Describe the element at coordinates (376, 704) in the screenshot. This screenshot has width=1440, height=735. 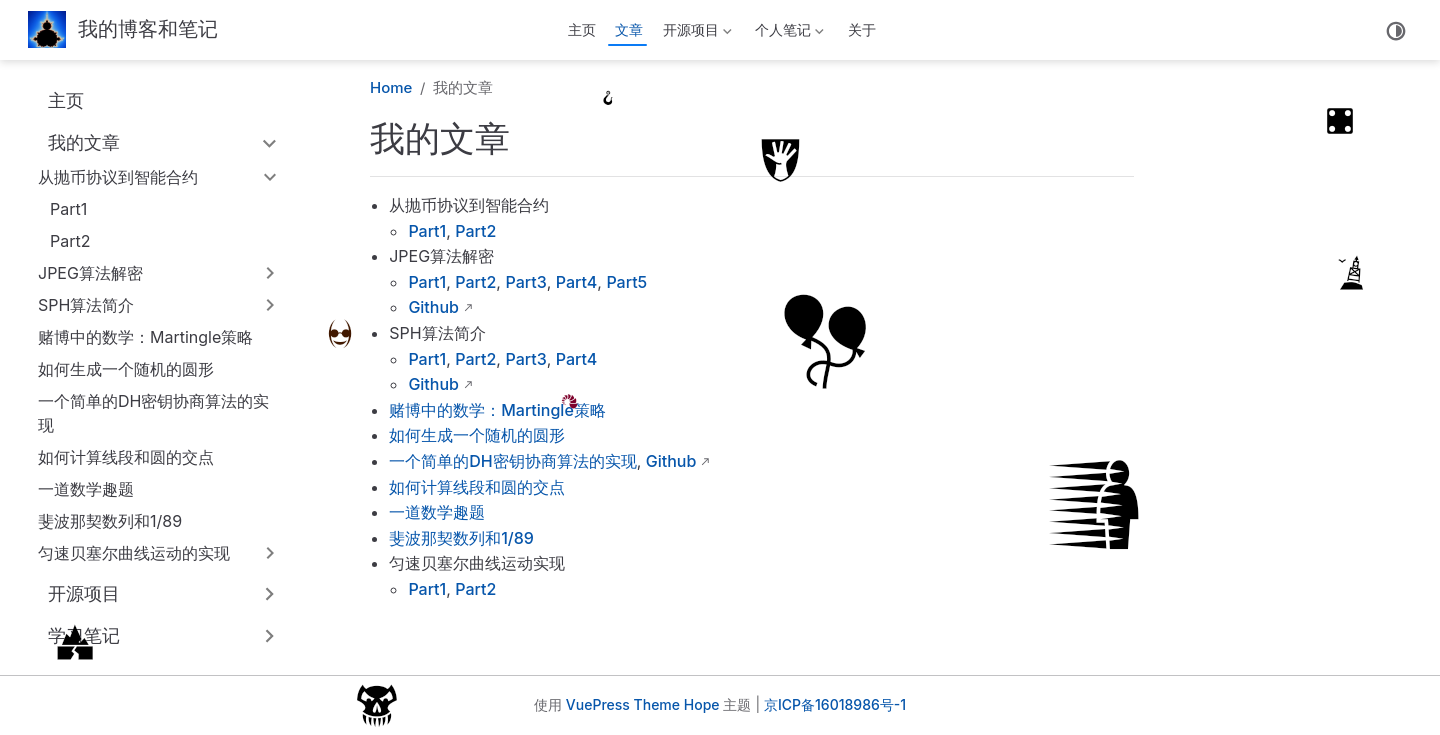
I see `indicates a monster or enemy character` at that location.